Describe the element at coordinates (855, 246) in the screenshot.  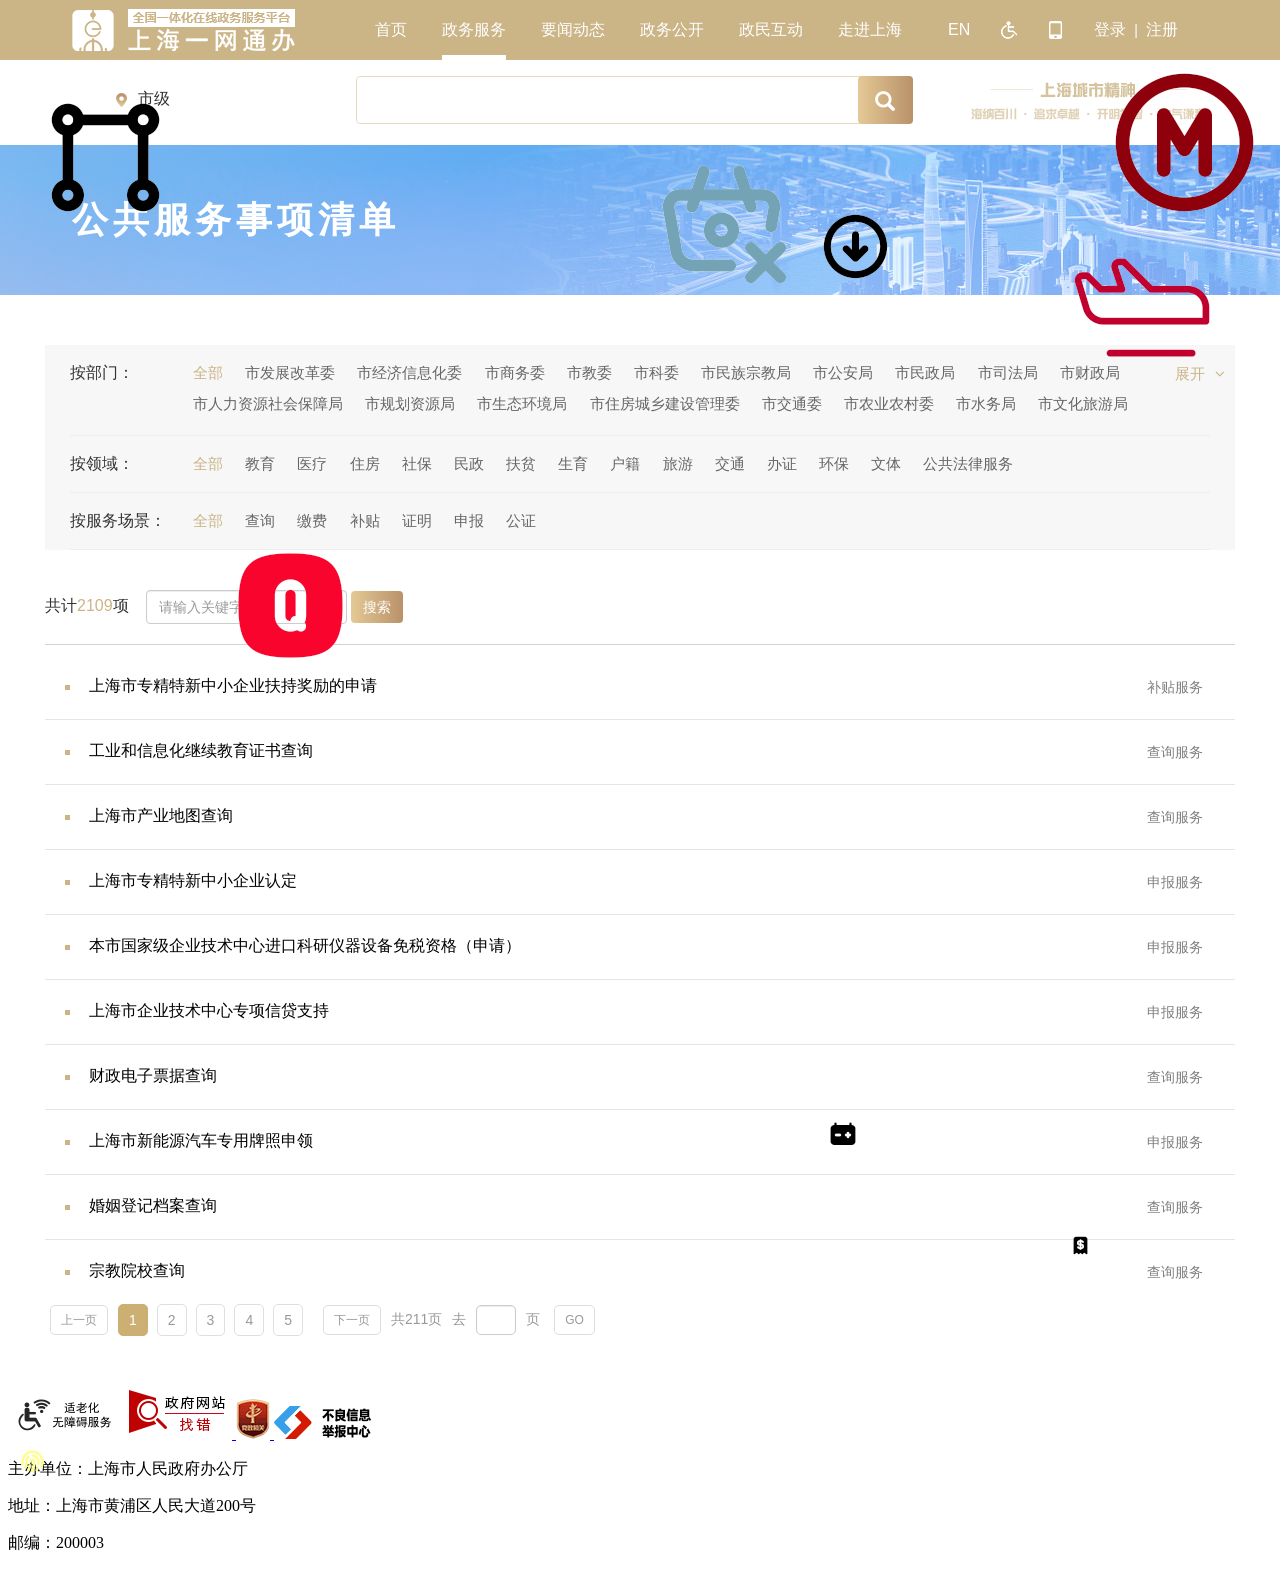
I see `download a file or content` at that location.